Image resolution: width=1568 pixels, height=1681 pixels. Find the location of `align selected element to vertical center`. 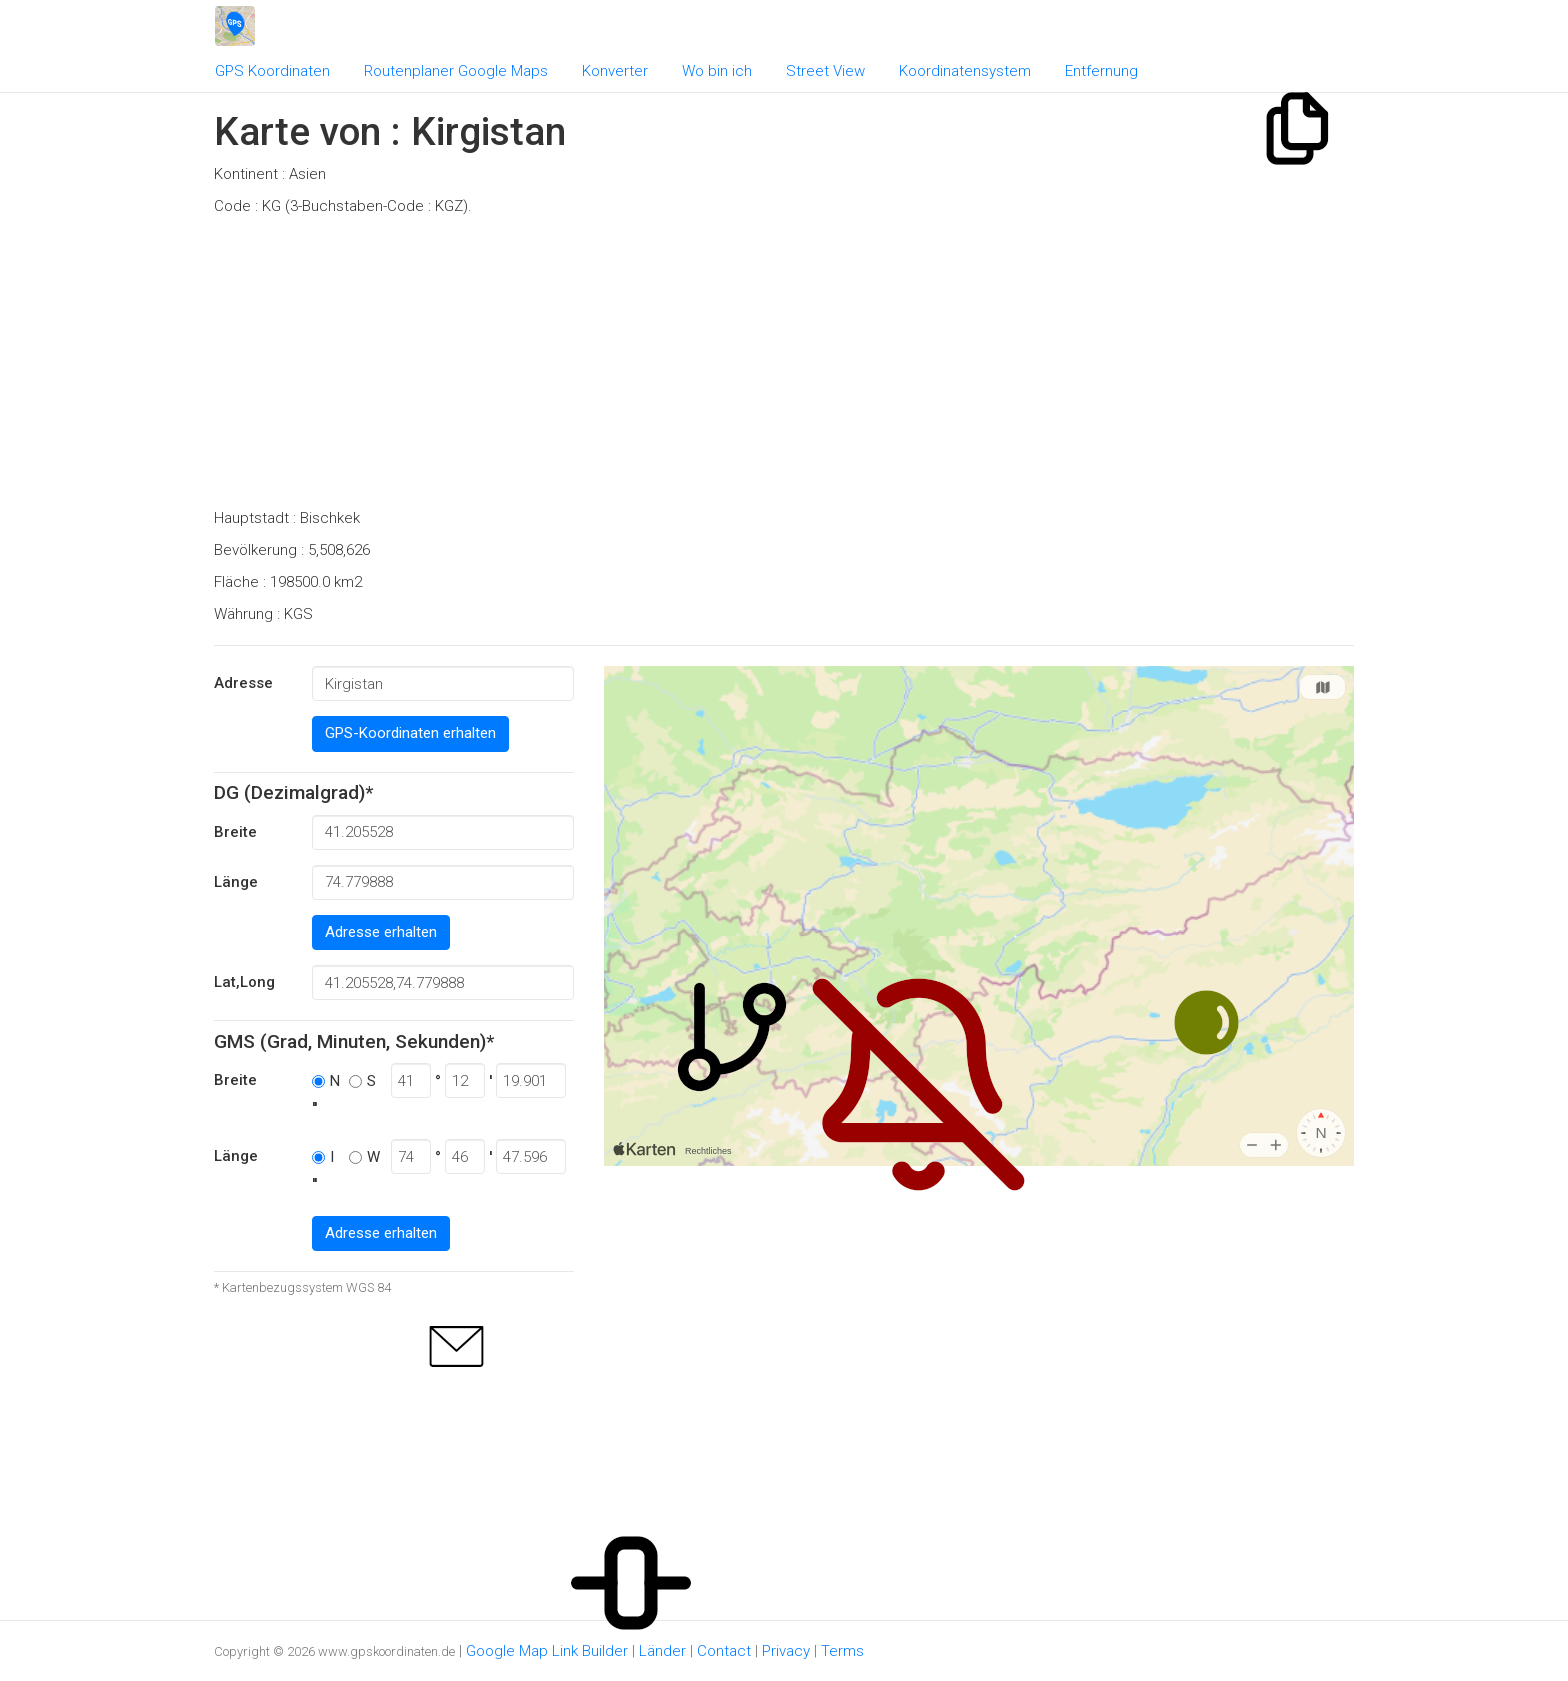

align selected element to vertical center is located at coordinates (631, 1583).